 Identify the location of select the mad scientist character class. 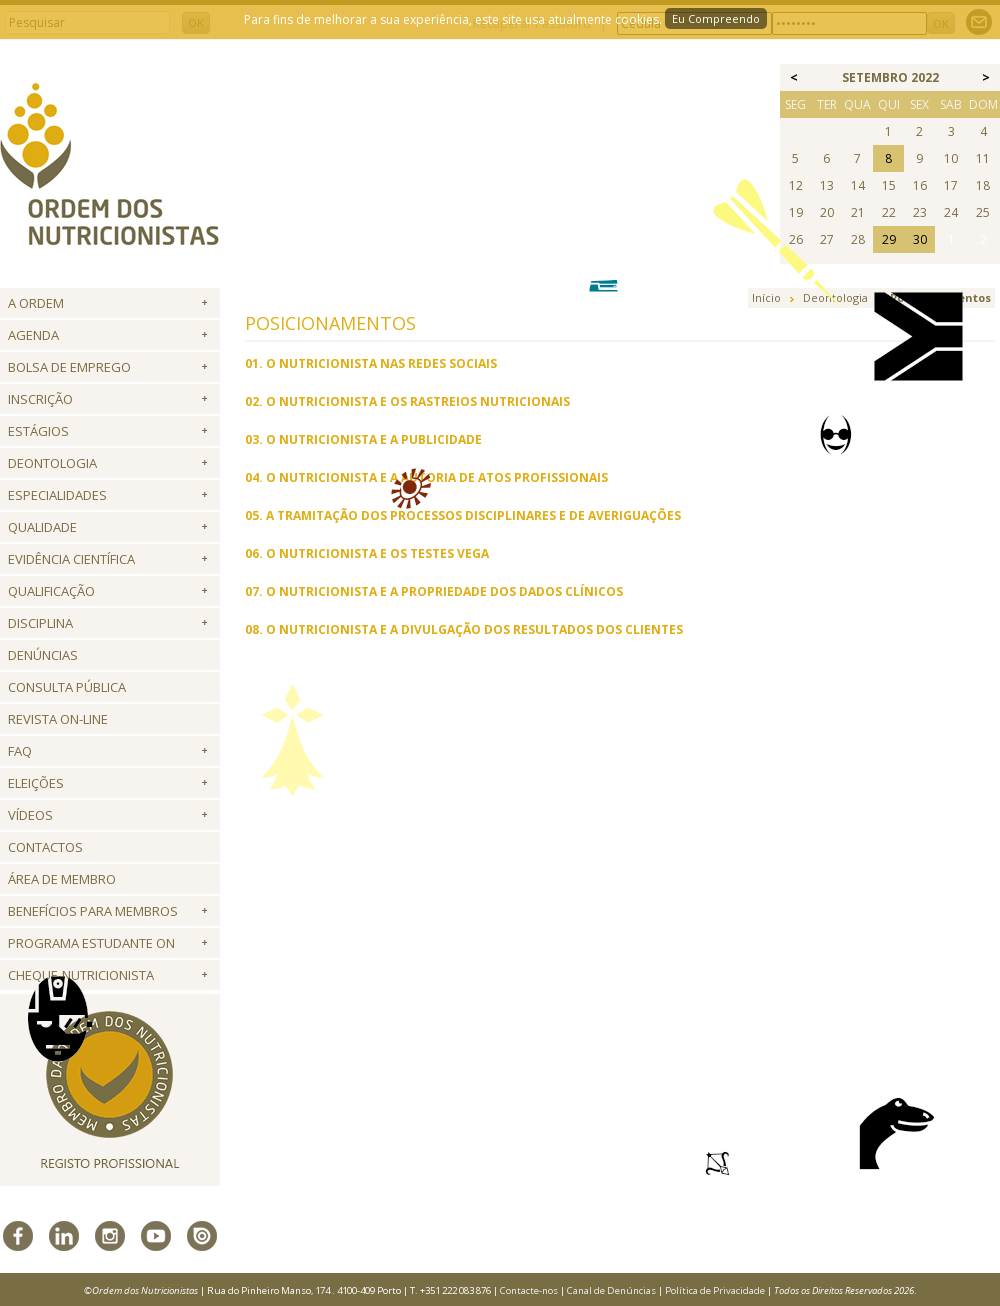
(836, 434).